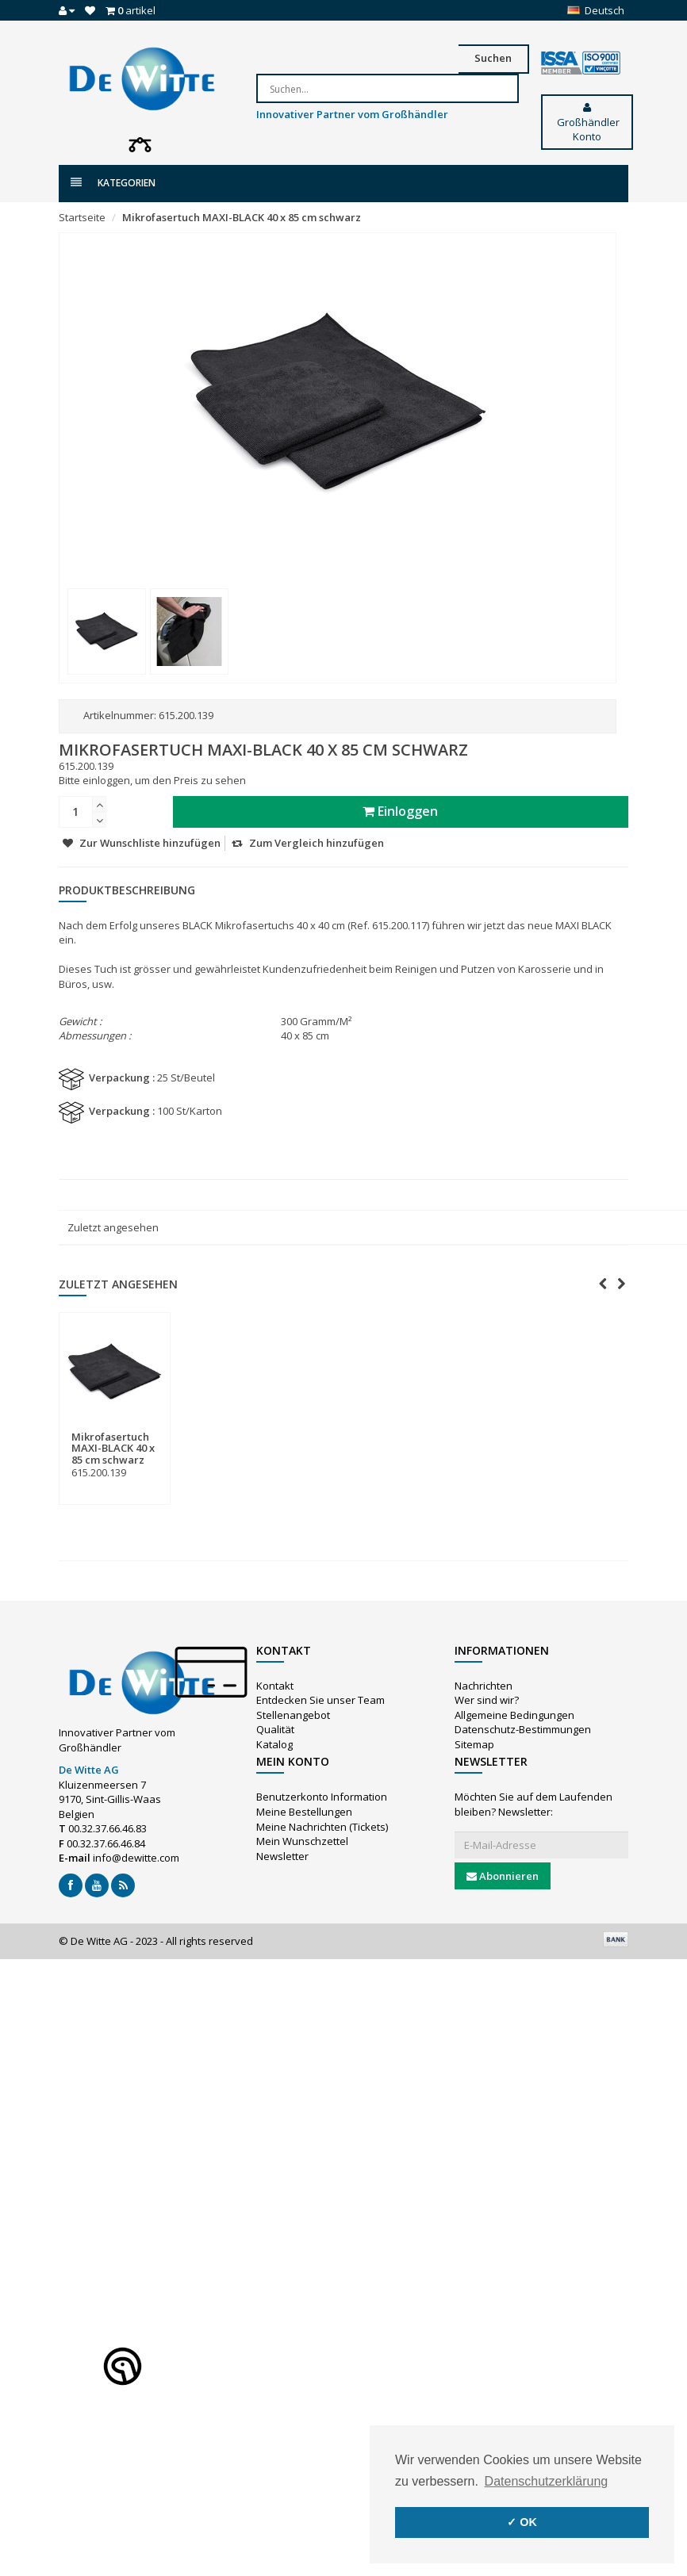  What do you see at coordinates (122, 2366) in the screenshot?
I see `link to Deno runtime or project` at bounding box center [122, 2366].